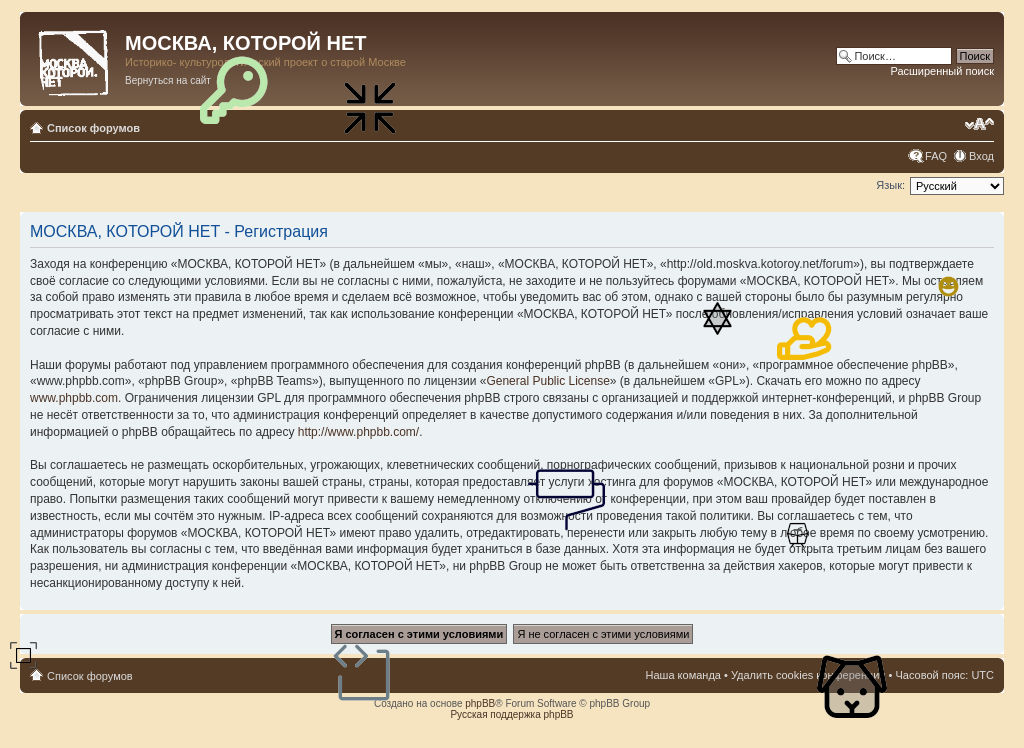 The width and height of the screenshot is (1024, 748). I want to click on access pet-related features or settings, so click(852, 688).